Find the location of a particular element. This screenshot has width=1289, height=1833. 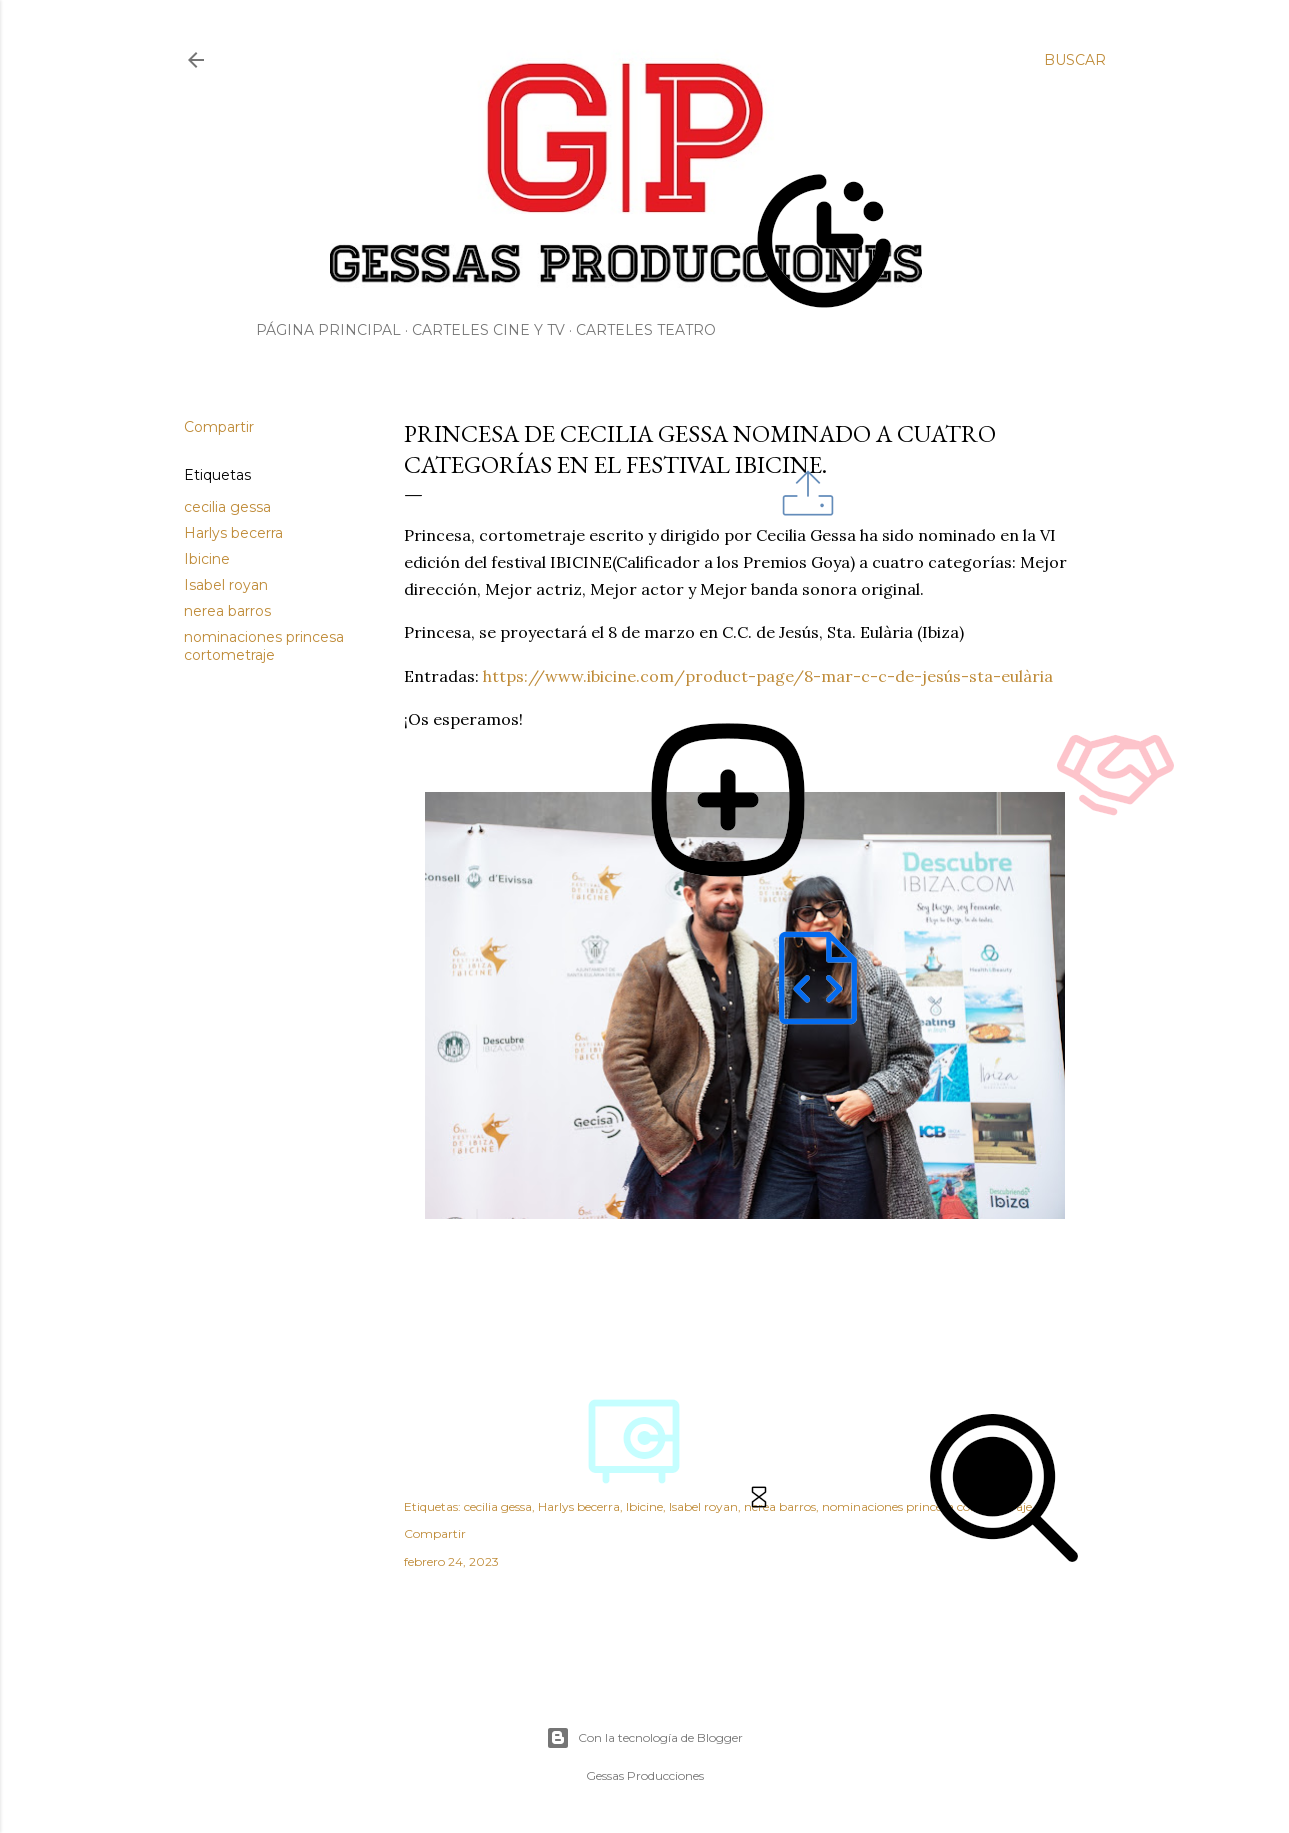

access secure storage or vault is located at coordinates (634, 1438).